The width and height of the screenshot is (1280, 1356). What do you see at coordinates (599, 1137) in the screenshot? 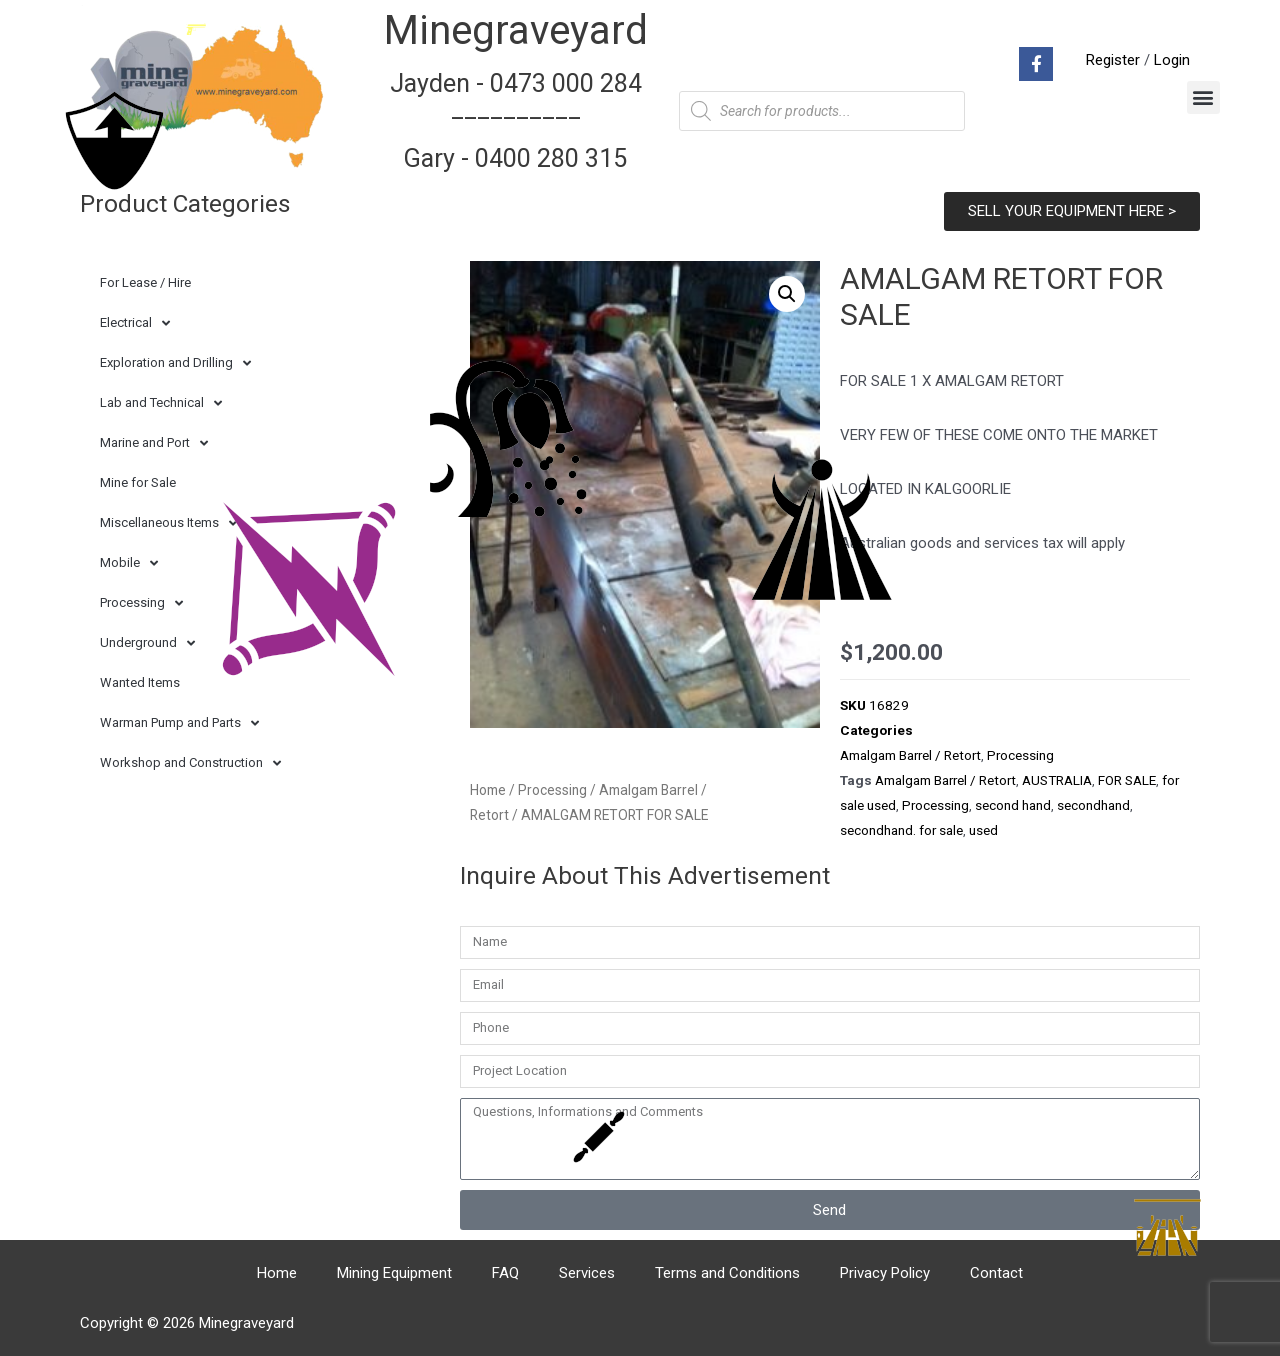
I see `access baking or cooking tools` at bounding box center [599, 1137].